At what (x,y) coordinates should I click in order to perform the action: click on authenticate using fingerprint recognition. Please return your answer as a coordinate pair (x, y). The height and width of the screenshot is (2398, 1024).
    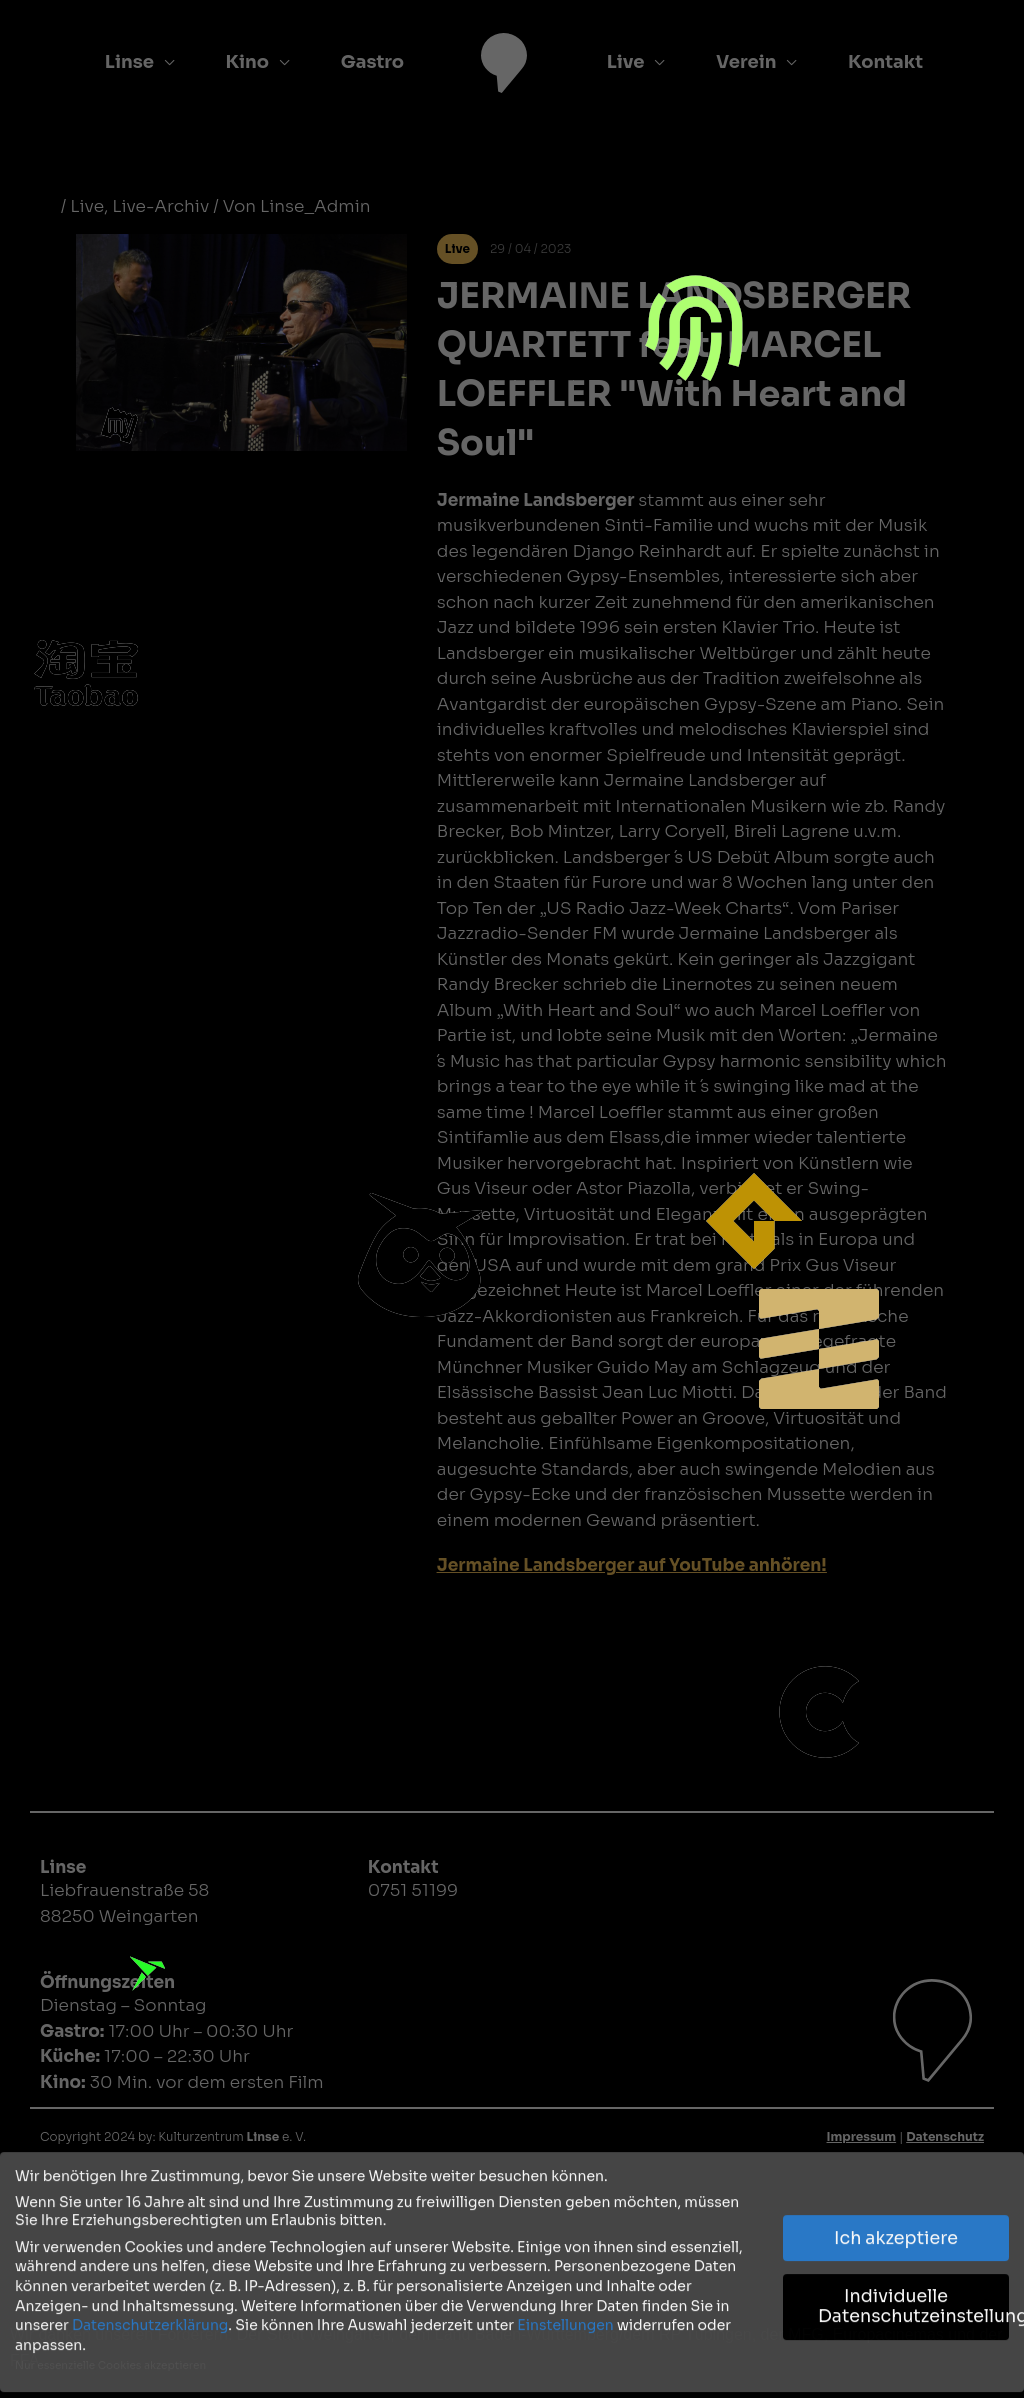
    Looking at the image, I should click on (695, 327).